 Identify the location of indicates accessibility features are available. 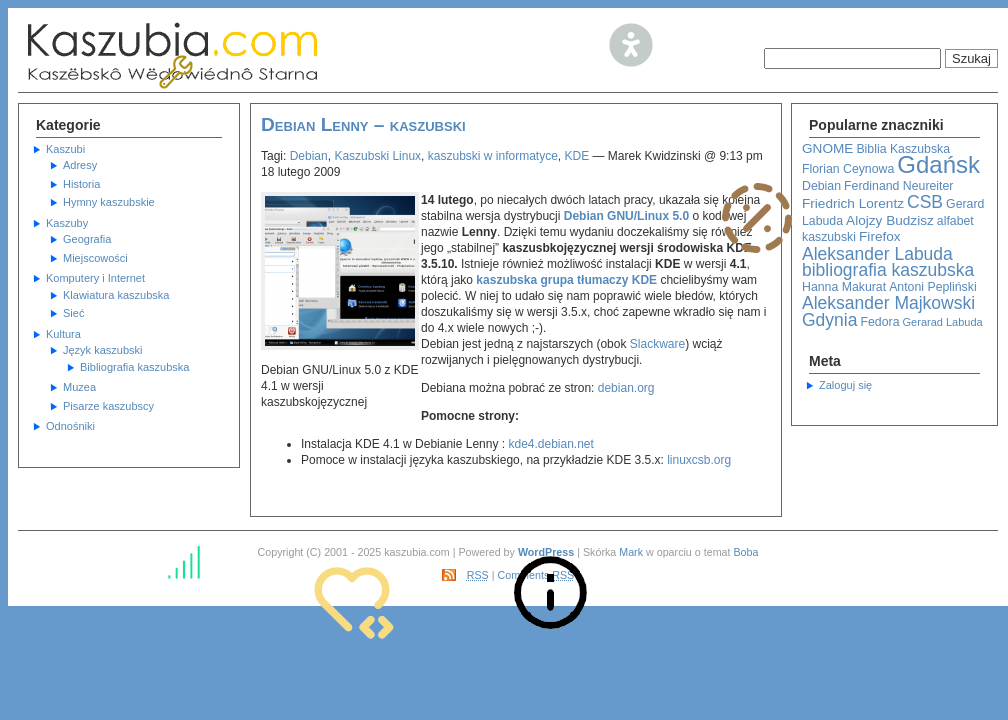
(631, 45).